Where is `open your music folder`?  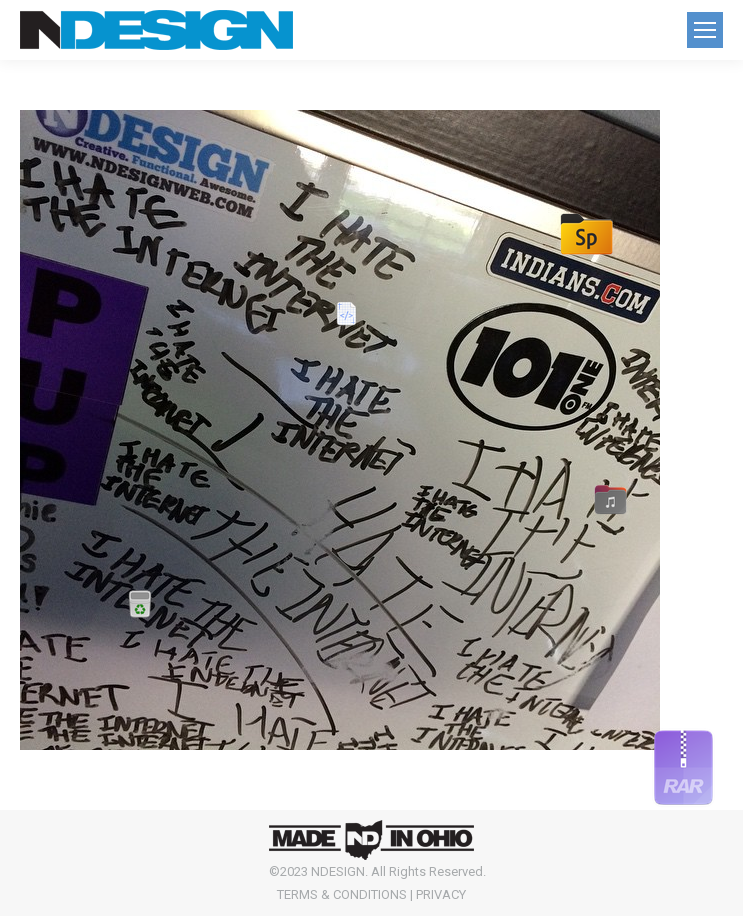 open your music folder is located at coordinates (610, 499).